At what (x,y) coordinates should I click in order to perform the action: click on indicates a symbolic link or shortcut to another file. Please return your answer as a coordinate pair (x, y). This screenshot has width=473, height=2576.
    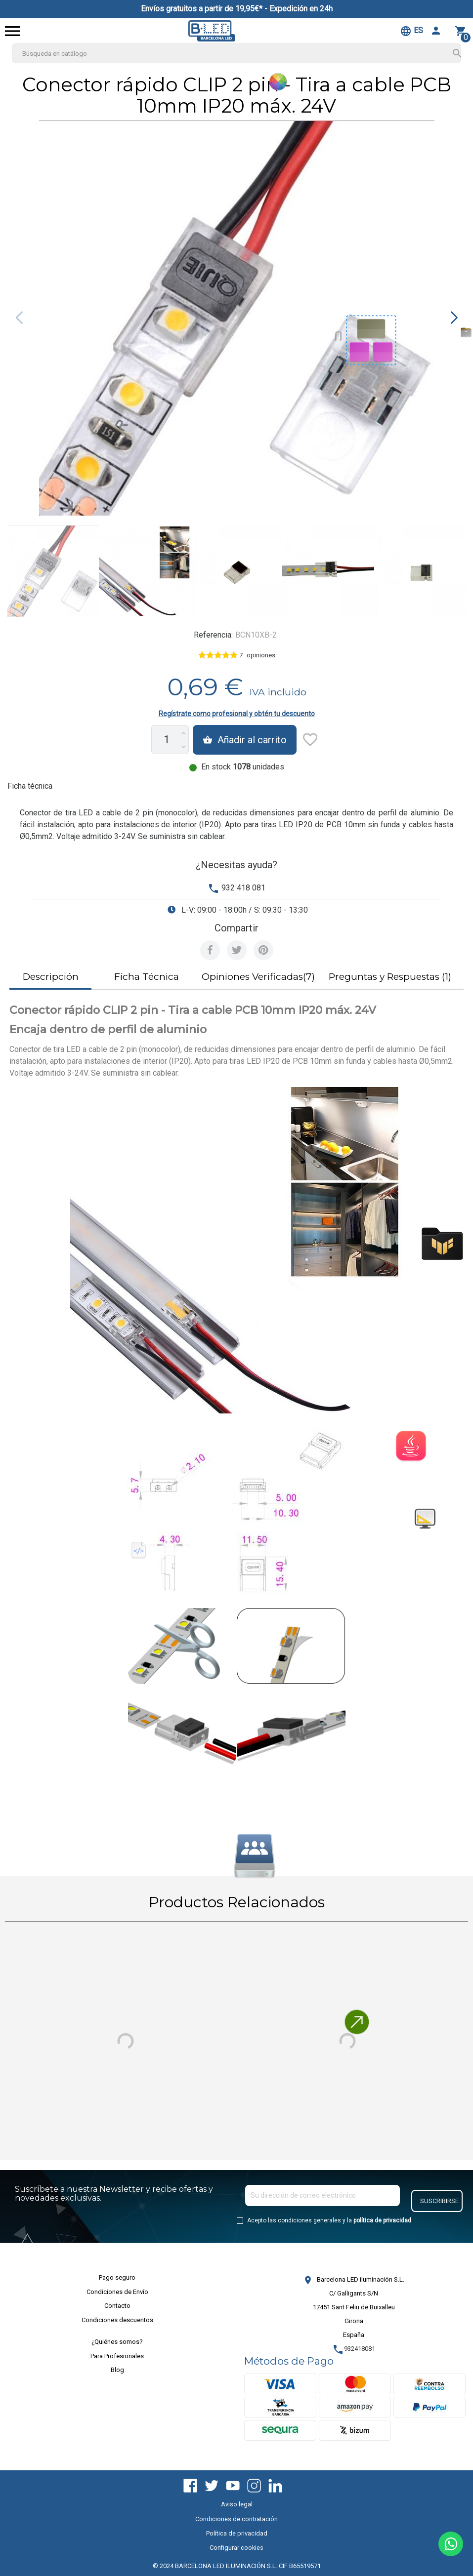
    Looking at the image, I should click on (357, 2022).